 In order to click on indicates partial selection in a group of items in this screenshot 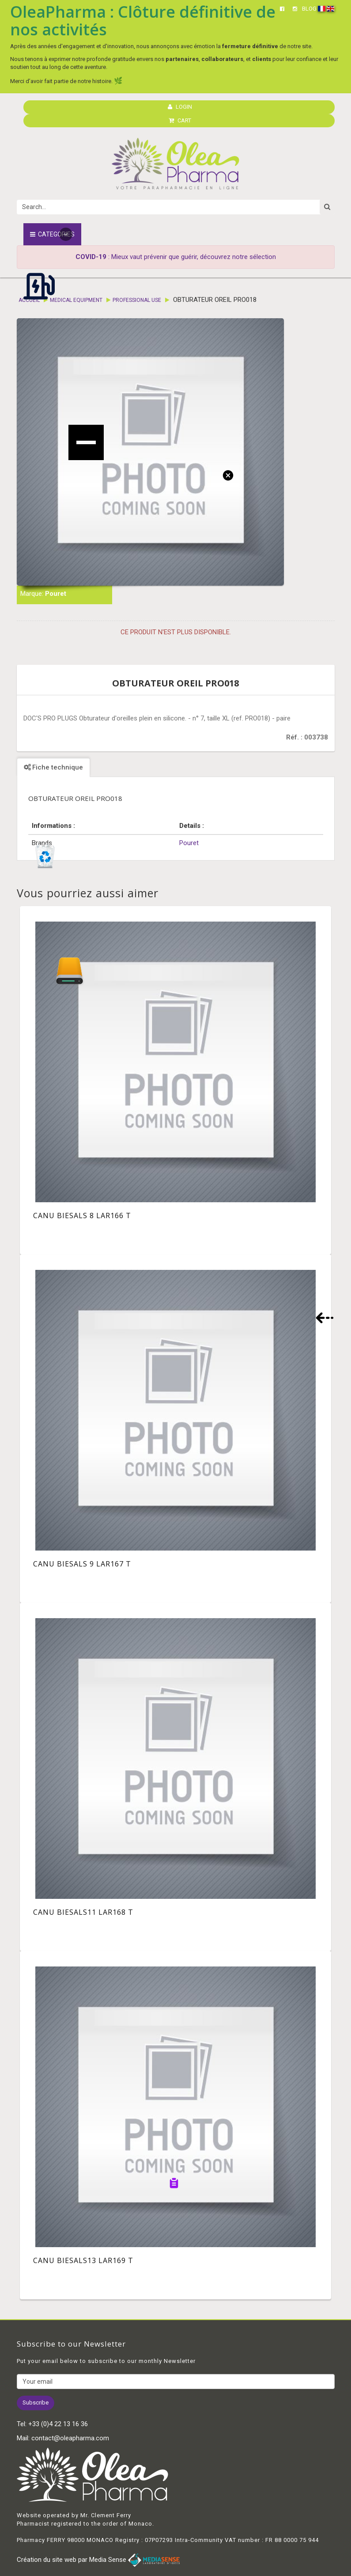, I will do `click(86, 442)`.